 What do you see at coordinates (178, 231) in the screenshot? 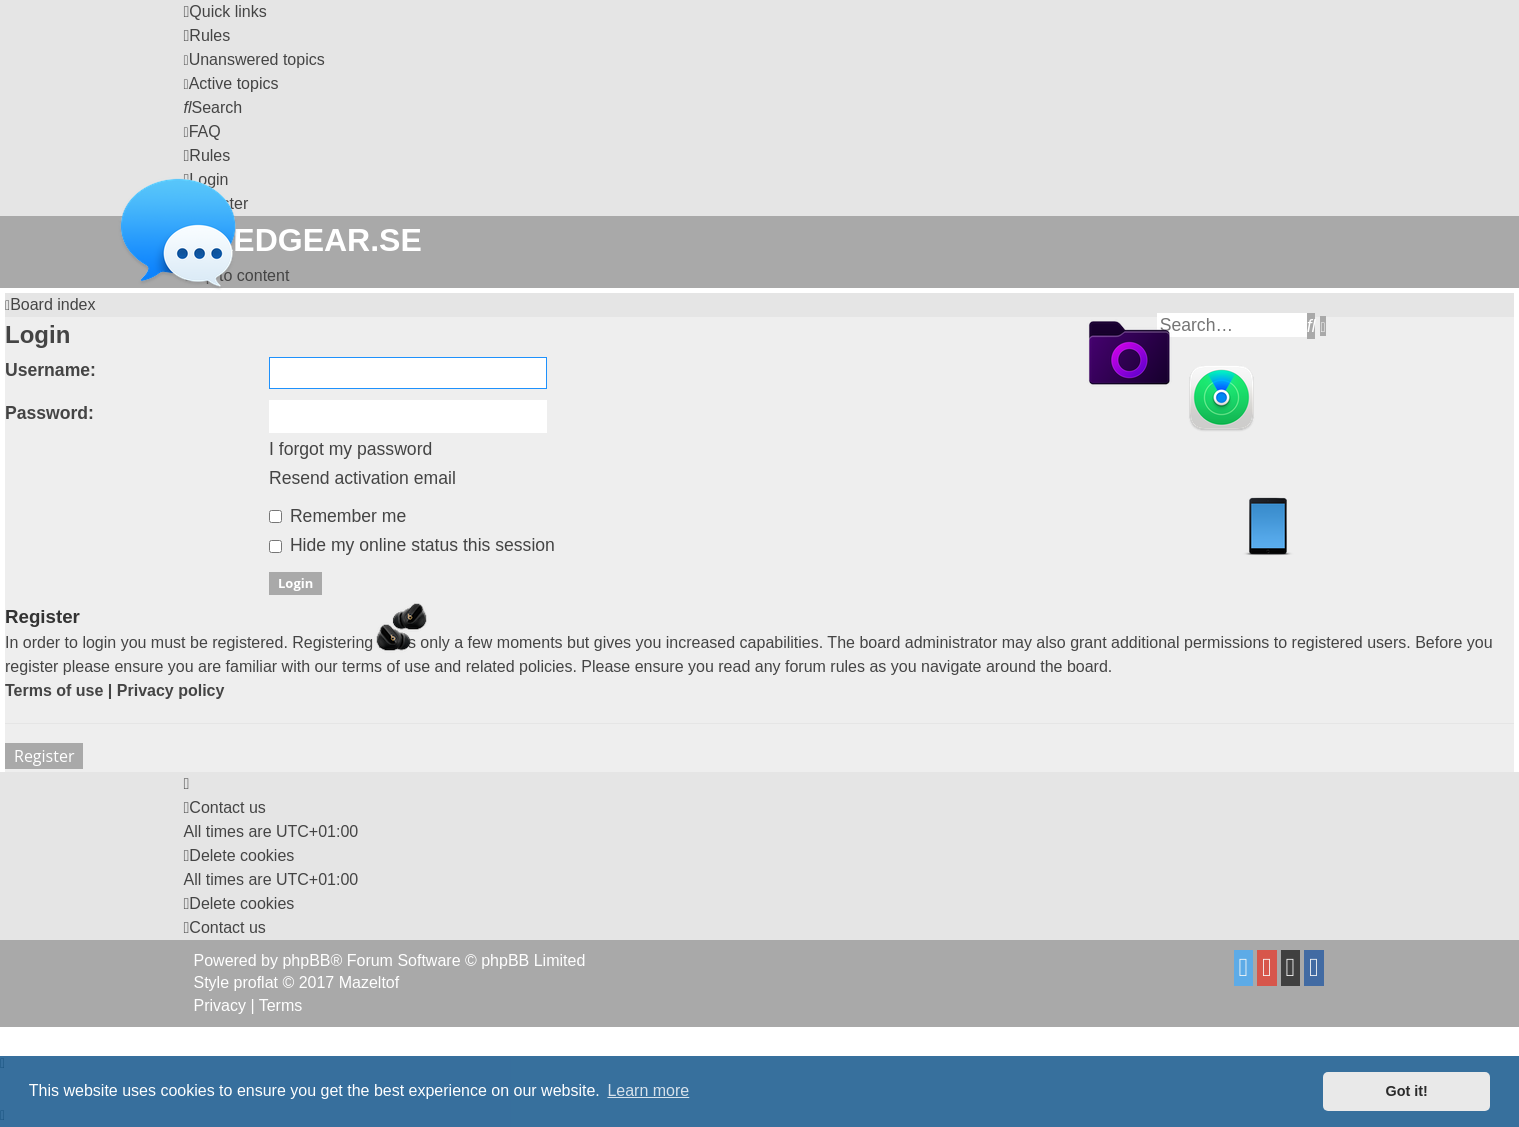
I see `open messages or chat application` at bounding box center [178, 231].